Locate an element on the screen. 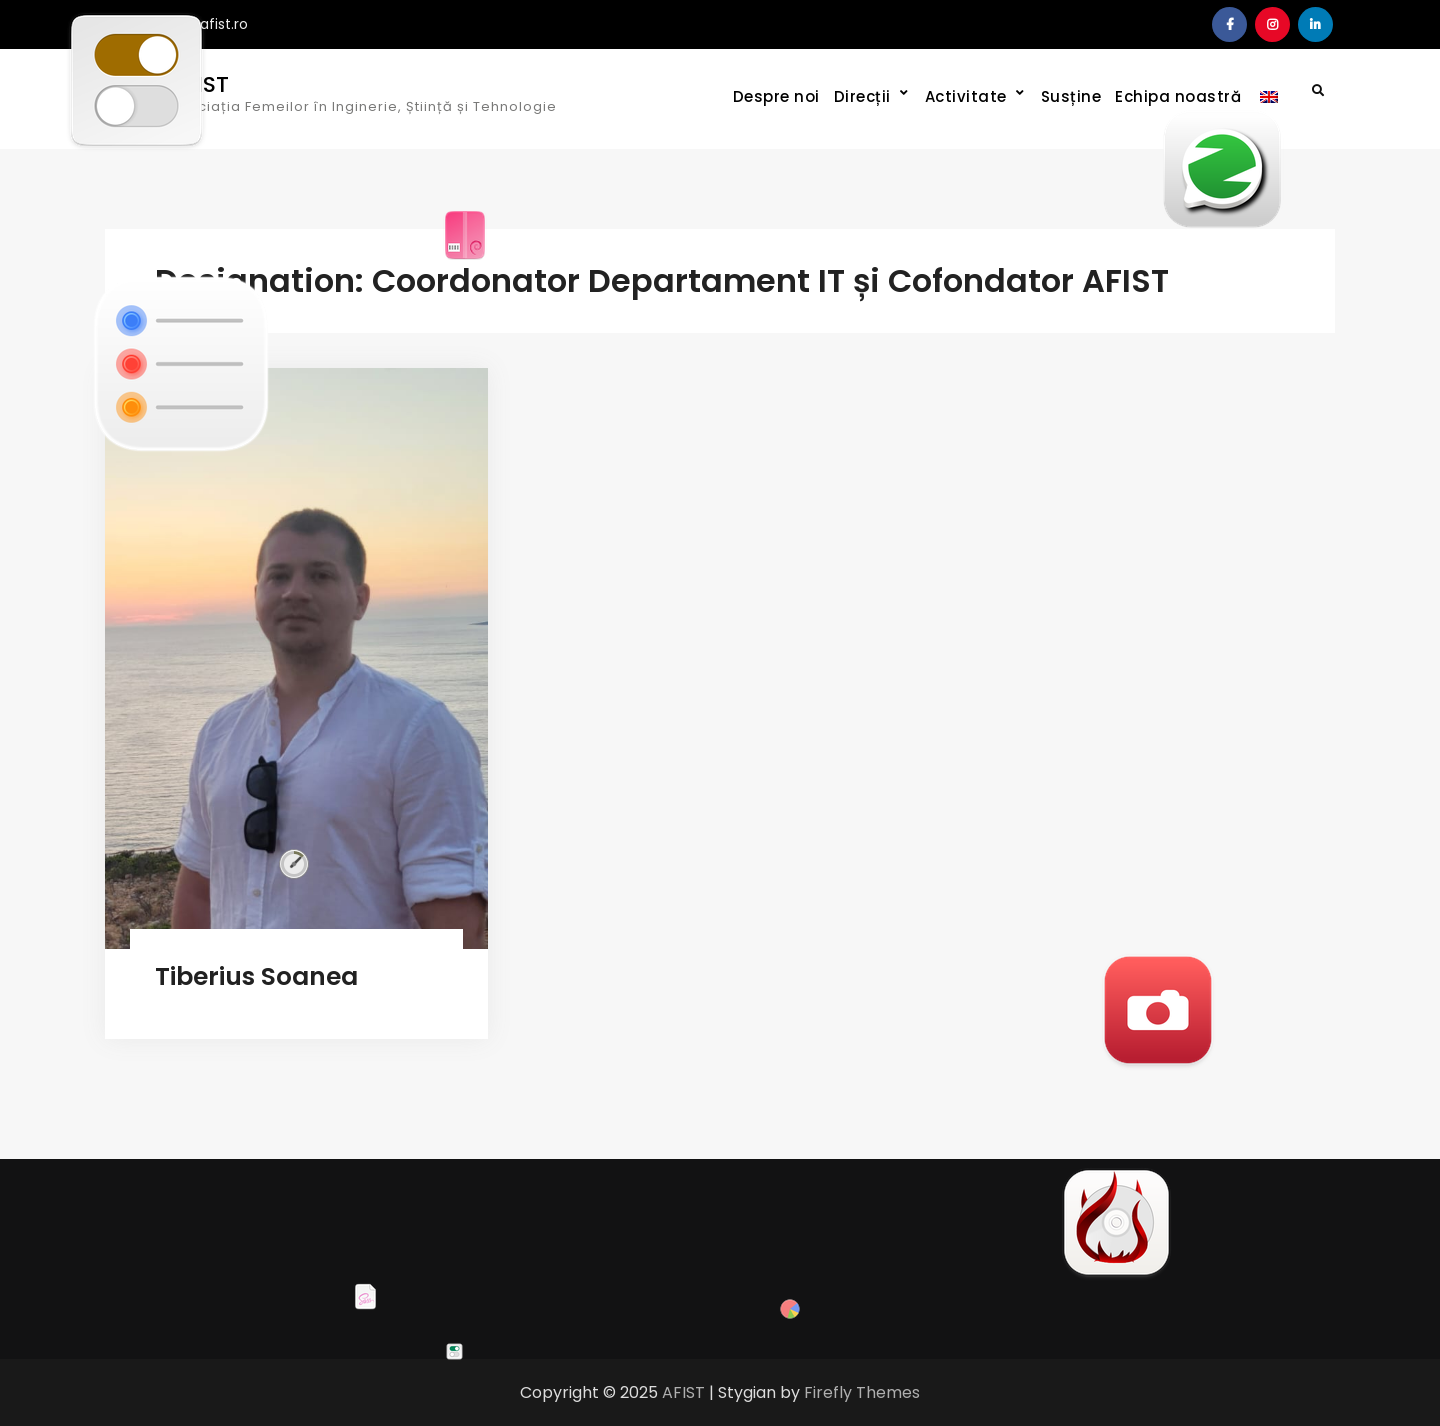 The height and width of the screenshot is (1426, 1440). open zapzap messaging app is located at coordinates (1229, 165).